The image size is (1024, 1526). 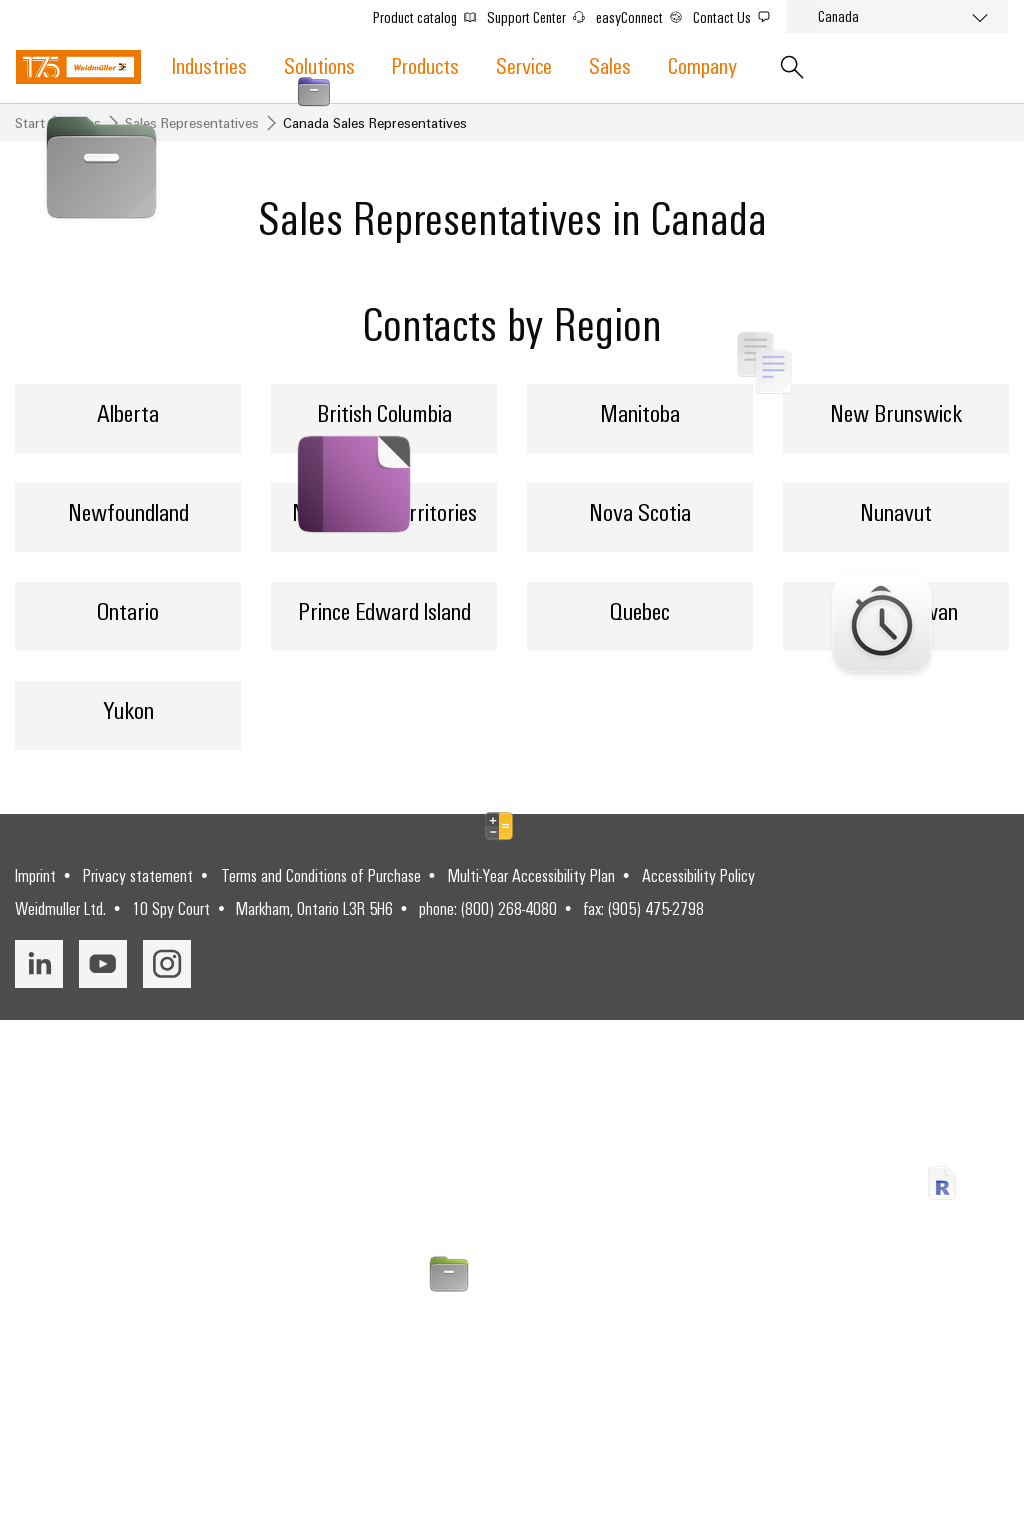 What do you see at coordinates (354, 480) in the screenshot?
I see `change desktop wallpaper settings` at bounding box center [354, 480].